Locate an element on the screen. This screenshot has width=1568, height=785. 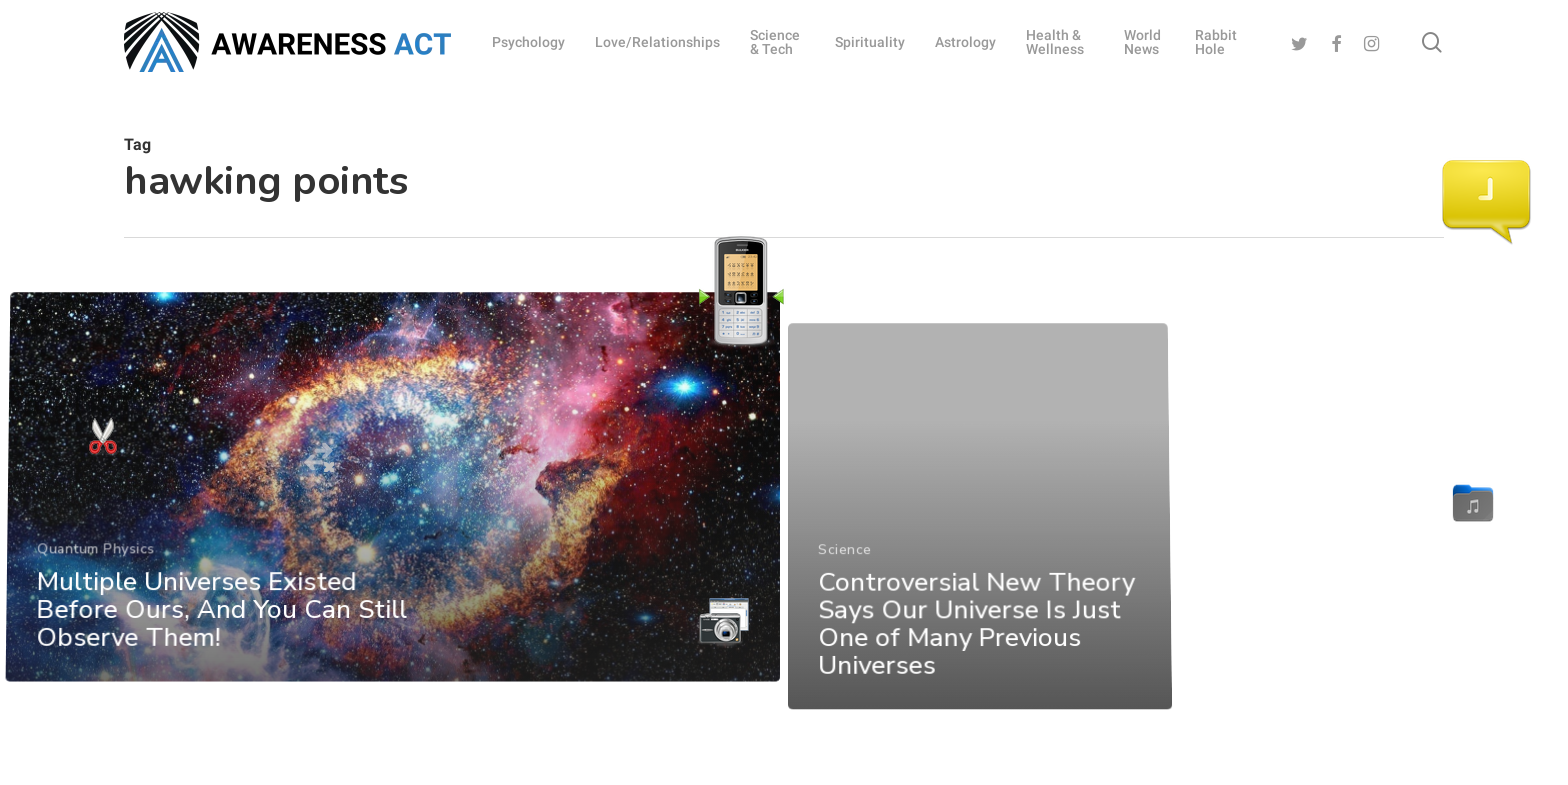
indicates active cellular network connection is located at coordinates (742, 292).